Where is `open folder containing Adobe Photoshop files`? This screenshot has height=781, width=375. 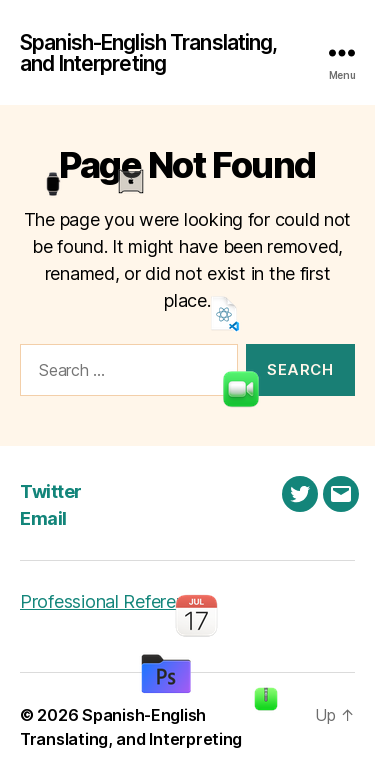
open folder containing Adobe Photoshop files is located at coordinates (166, 675).